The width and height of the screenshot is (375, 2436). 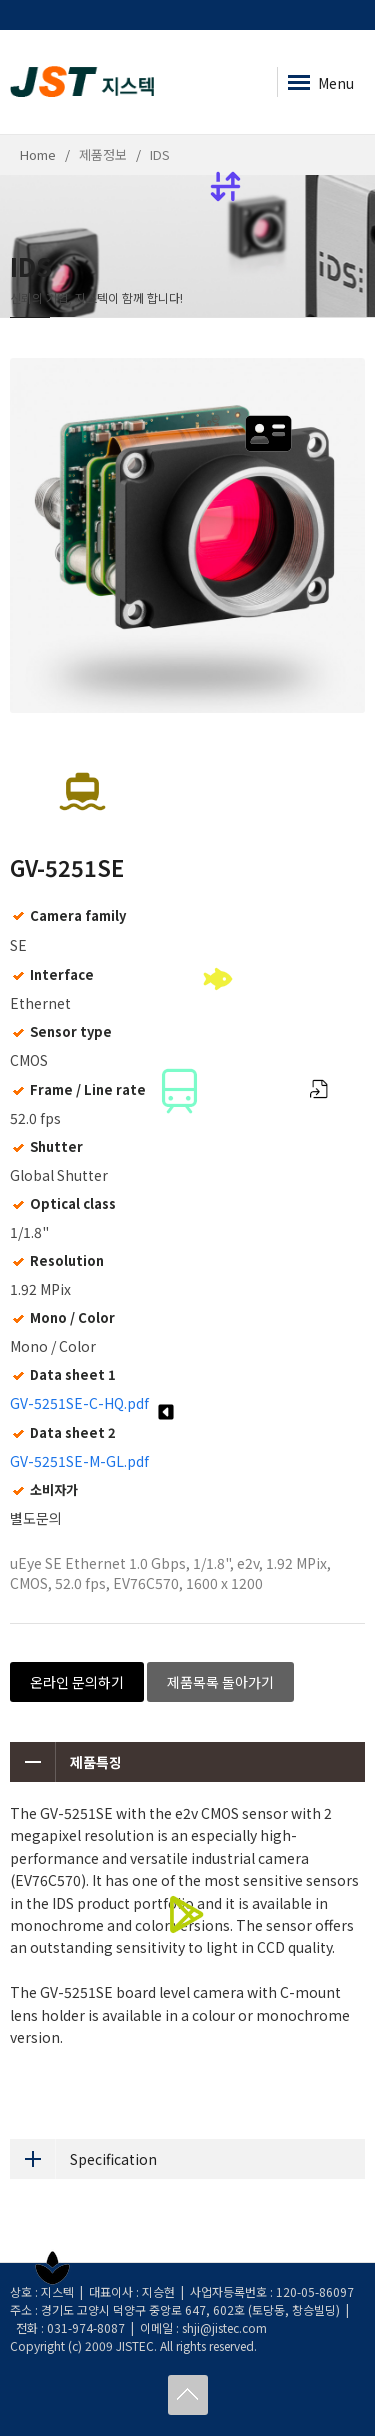 I want to click on swap or exchange items between two lists, so click(x=225, y=186).